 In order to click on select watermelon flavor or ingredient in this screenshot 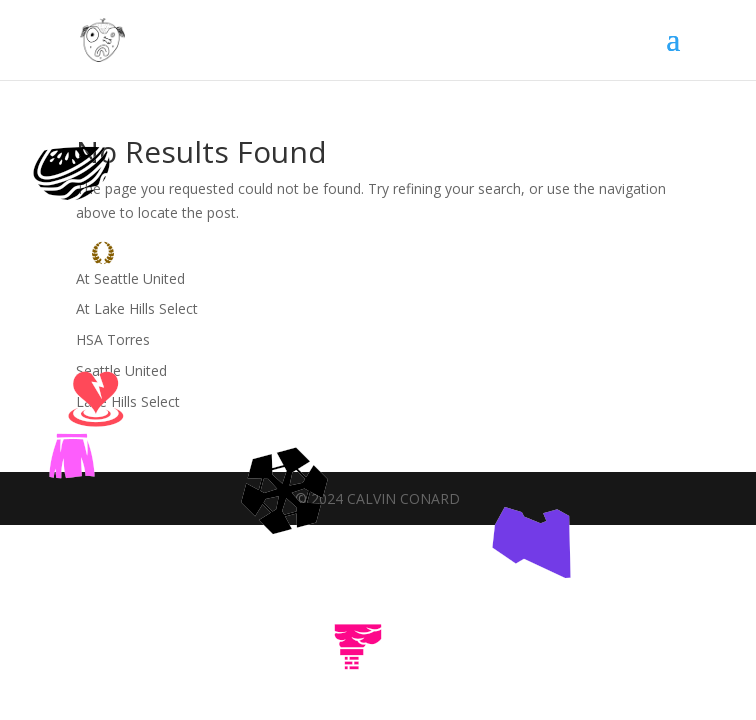, I will do `click(71, 173)`.